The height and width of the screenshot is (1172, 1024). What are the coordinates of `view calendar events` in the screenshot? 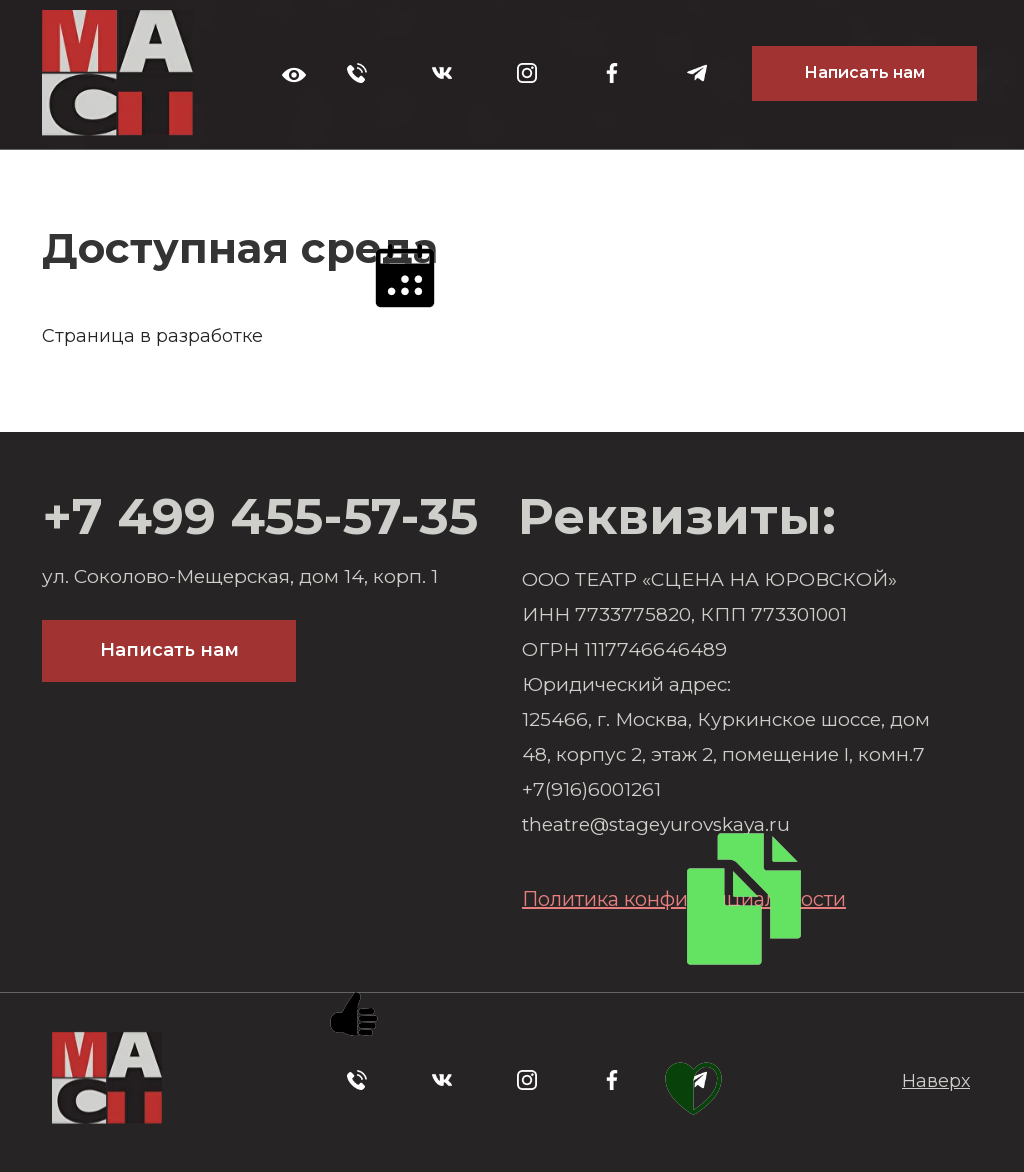 It's located at (405, 278).